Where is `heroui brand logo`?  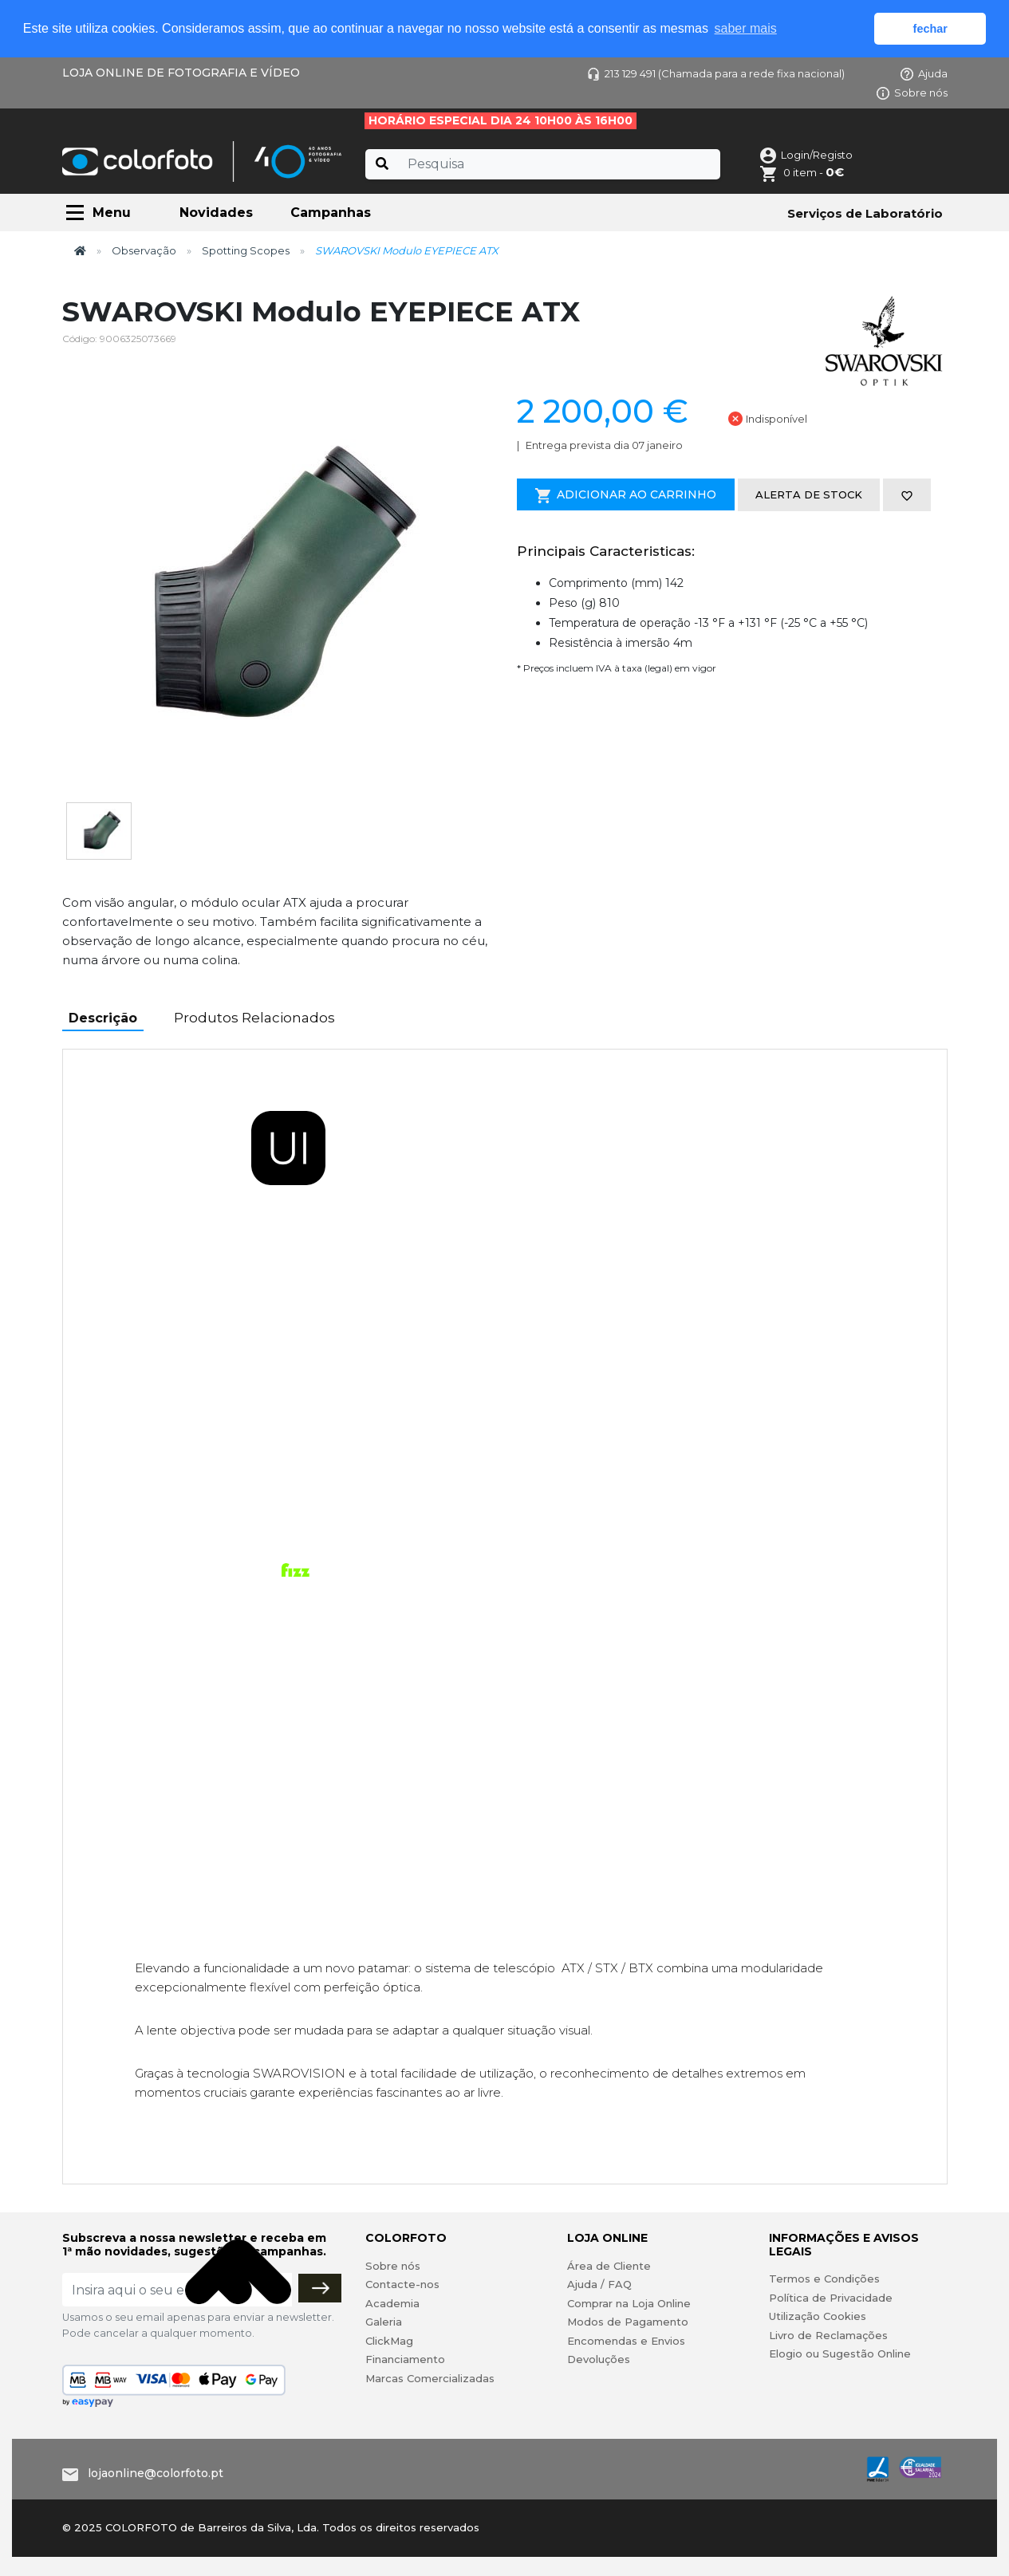
heroui brand logo is located at coordinates (288, 1148).